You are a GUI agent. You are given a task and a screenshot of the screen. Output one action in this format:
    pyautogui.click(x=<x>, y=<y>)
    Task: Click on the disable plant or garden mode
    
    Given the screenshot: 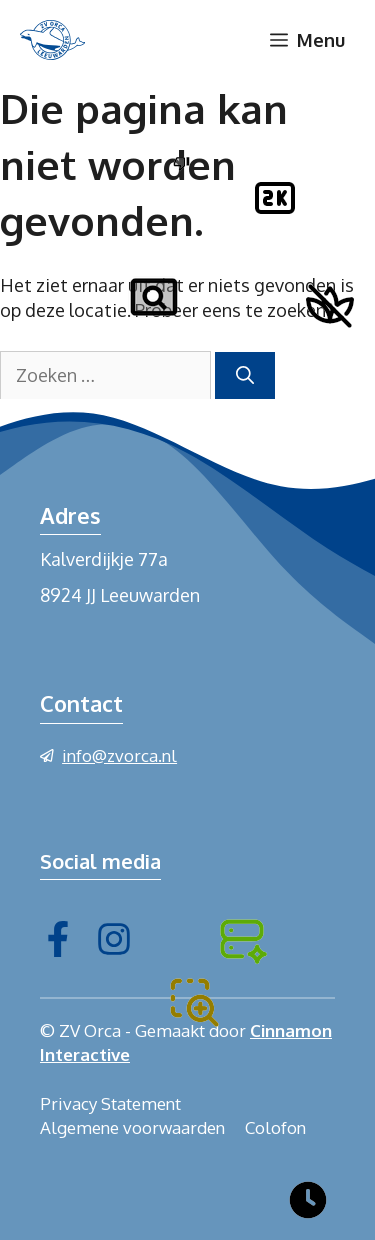 What is the action you would take?
    pyautogui.click(x=330, y=306)
    